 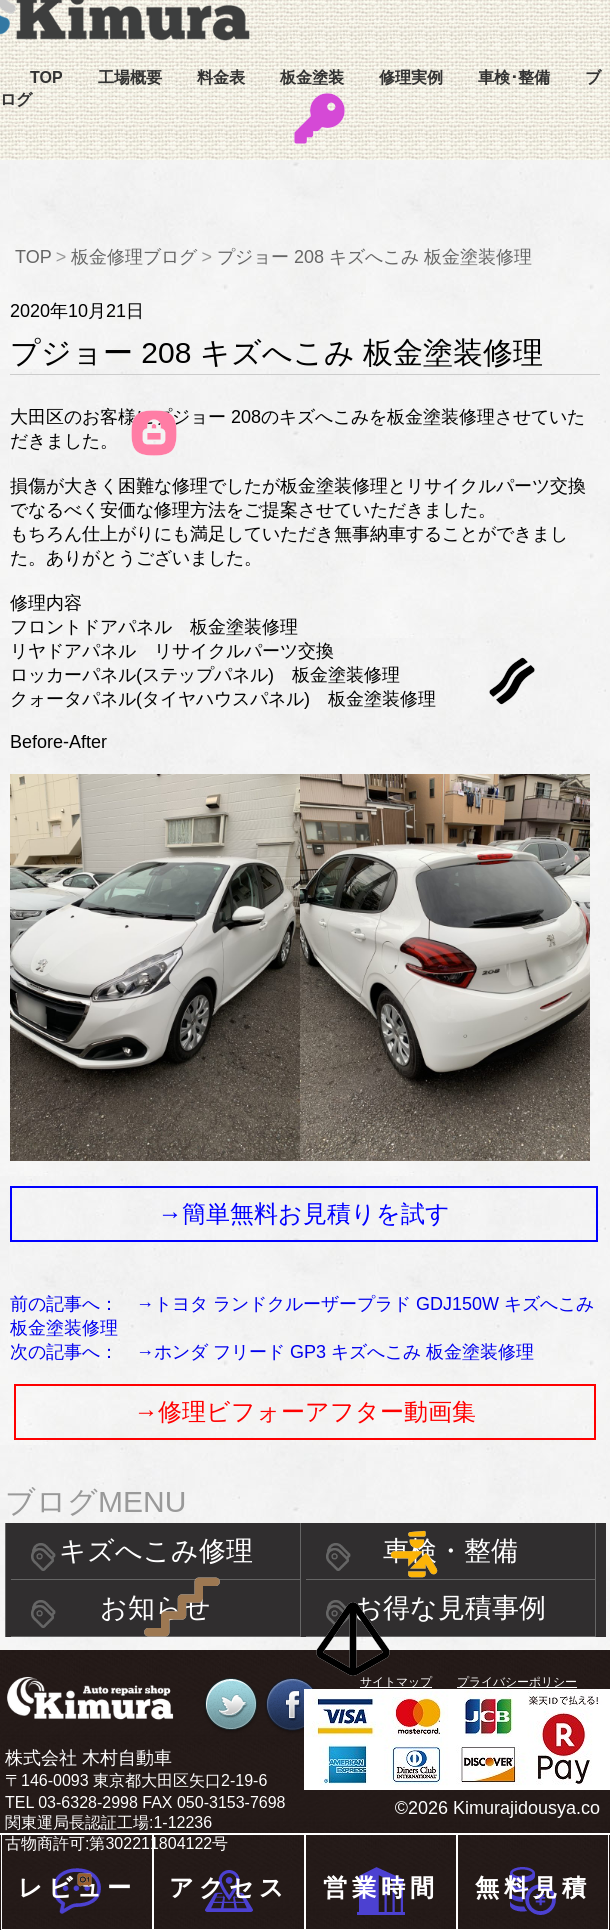 What do you see at coordinates (84, 1879) in the screenshot?
I see `access secure storage or vault` at bounding box center [84, 1879].